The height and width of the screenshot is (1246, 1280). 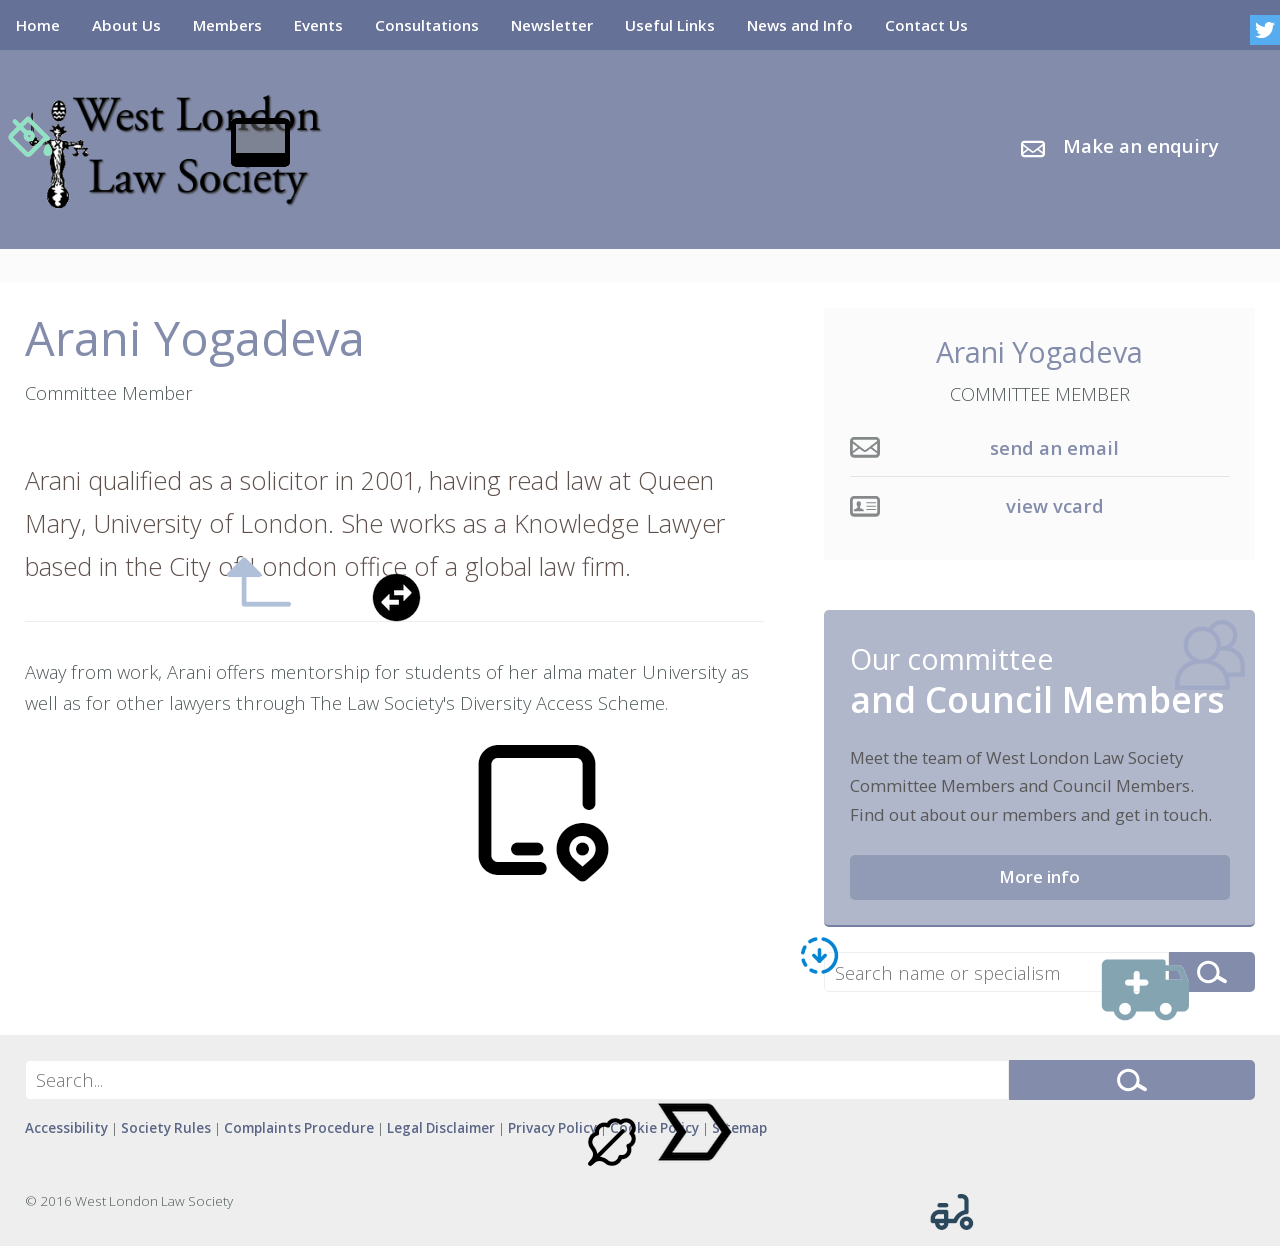 What do you see at coordinates (256, 584) in the screenshot?
I see `go back and up to previous level` at bounding box center [256, 584].